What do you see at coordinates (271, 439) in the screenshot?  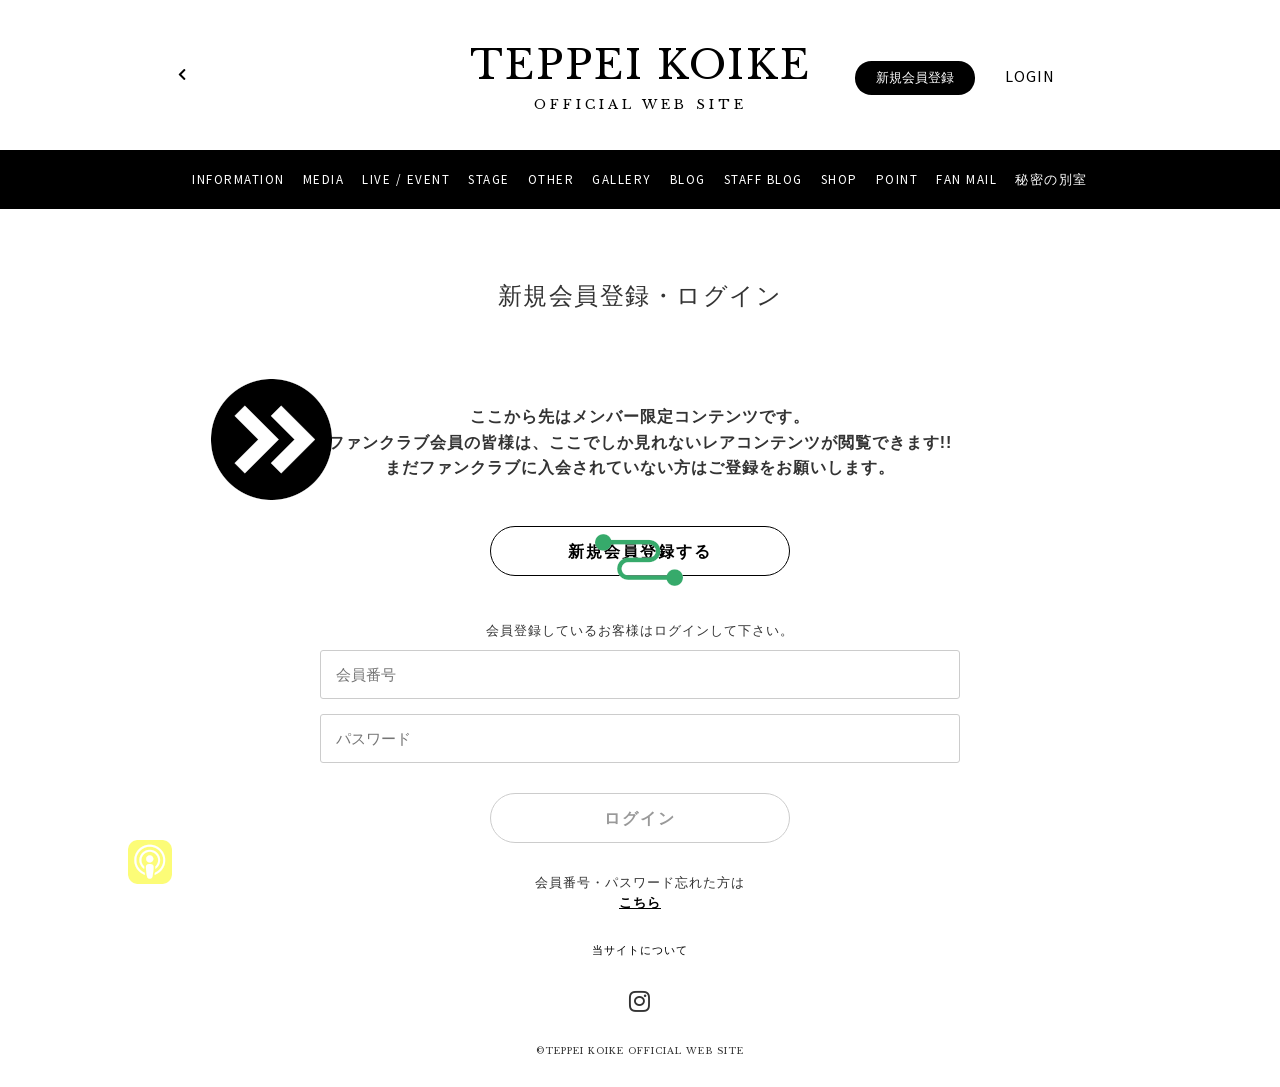 I see `esbuild JavaScript bundler logo` at bounding box center [271, 439].